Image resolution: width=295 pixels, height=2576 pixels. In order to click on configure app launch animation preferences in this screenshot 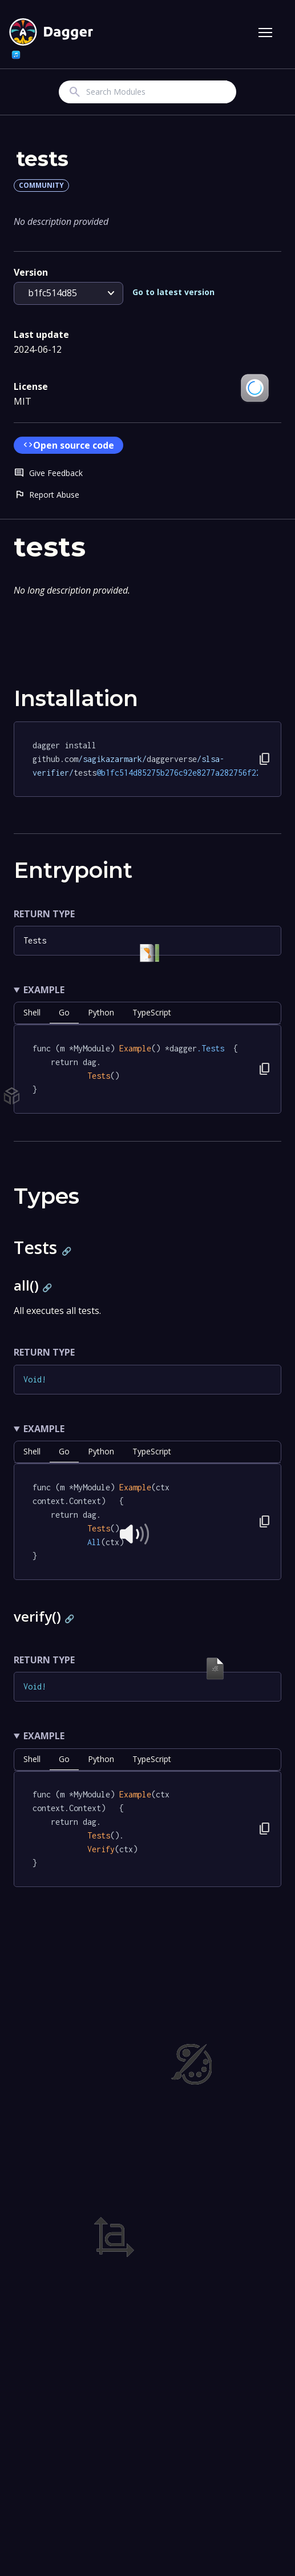, I will do `click(254, 388)`.